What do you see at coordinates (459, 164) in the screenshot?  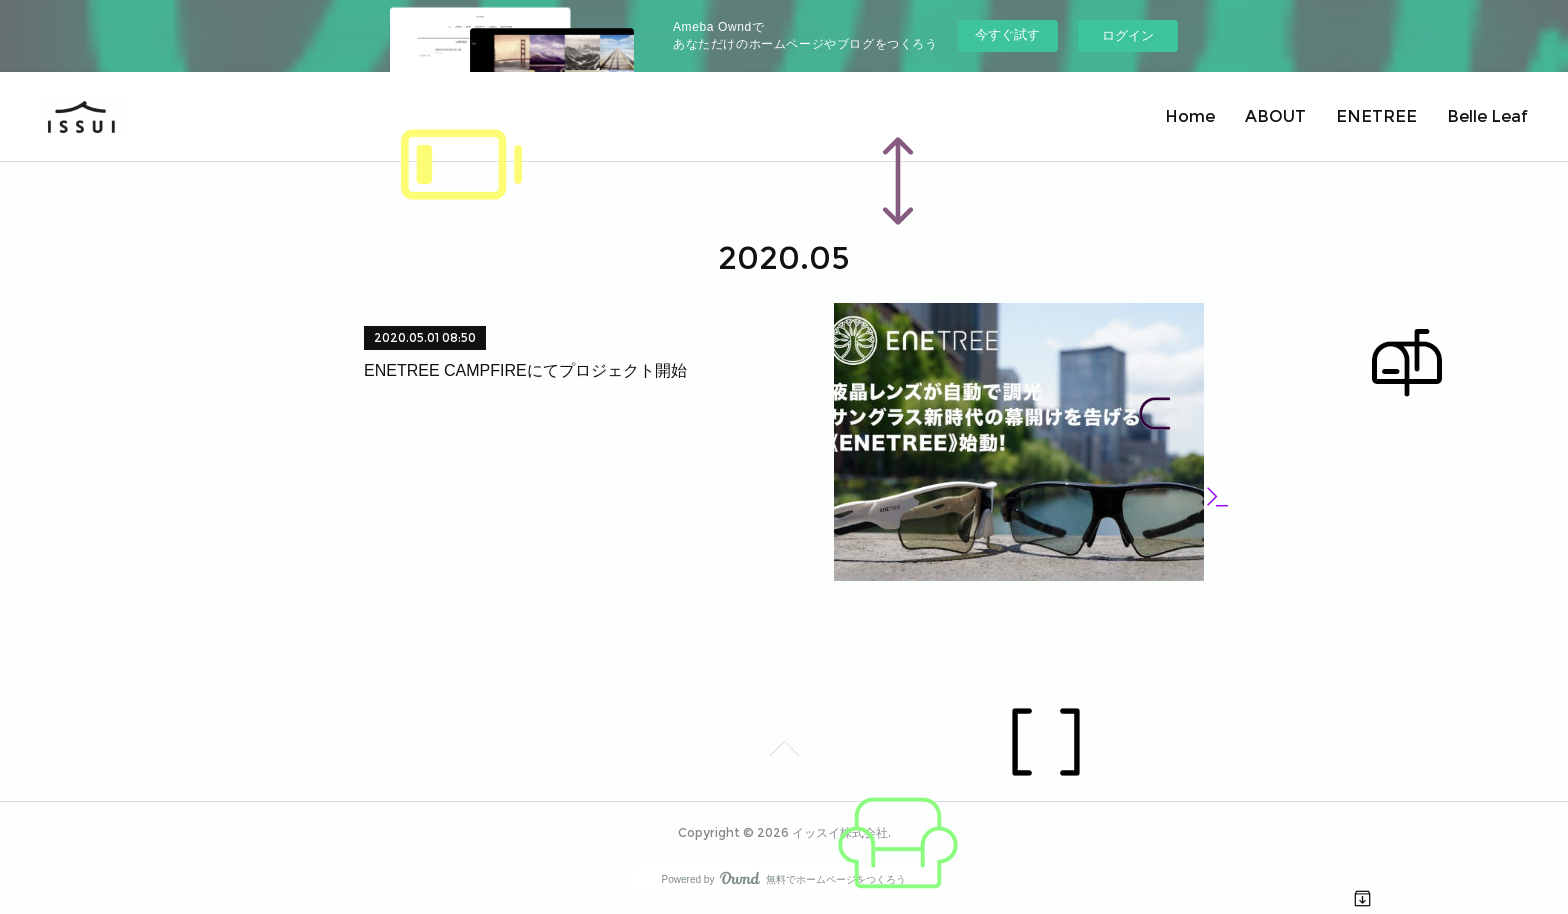 I see `indicates low battery status` at bounding box center [459, 164].